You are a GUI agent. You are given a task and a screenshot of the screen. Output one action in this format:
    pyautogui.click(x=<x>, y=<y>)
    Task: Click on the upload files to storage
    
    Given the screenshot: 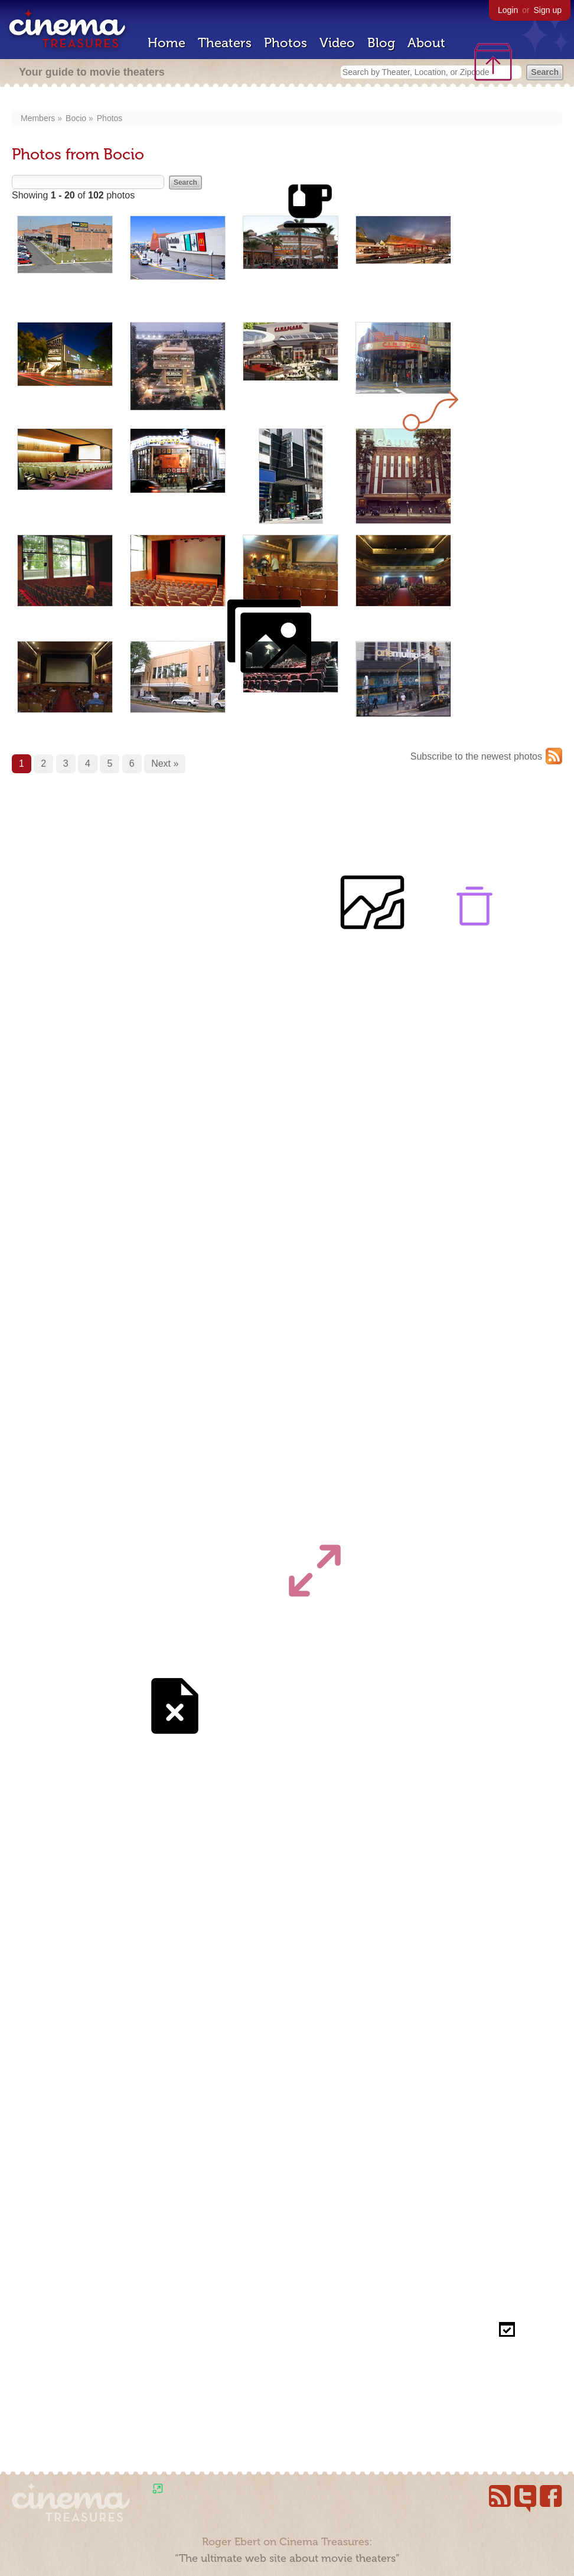 What is the action you would take?
    pyautogui.click(x=493, y=62)
    